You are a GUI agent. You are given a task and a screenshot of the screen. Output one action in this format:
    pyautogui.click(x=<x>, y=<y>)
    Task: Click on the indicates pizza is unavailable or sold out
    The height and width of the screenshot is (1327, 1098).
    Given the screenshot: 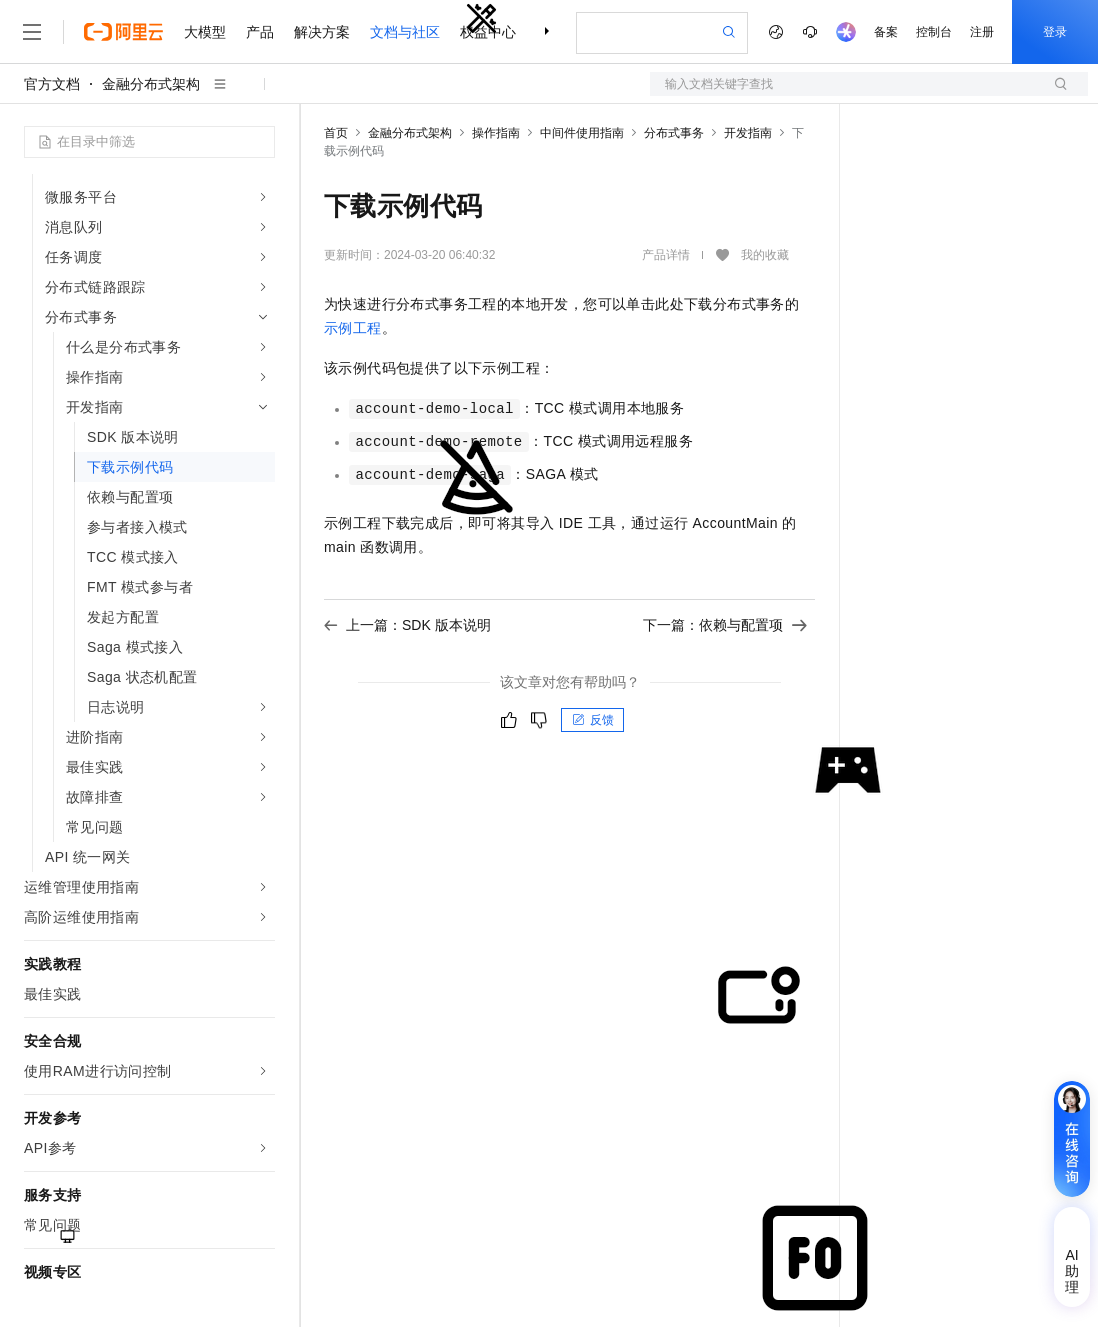 What is the action you would take?
    pyautogui.click(x=476, y=476)
    